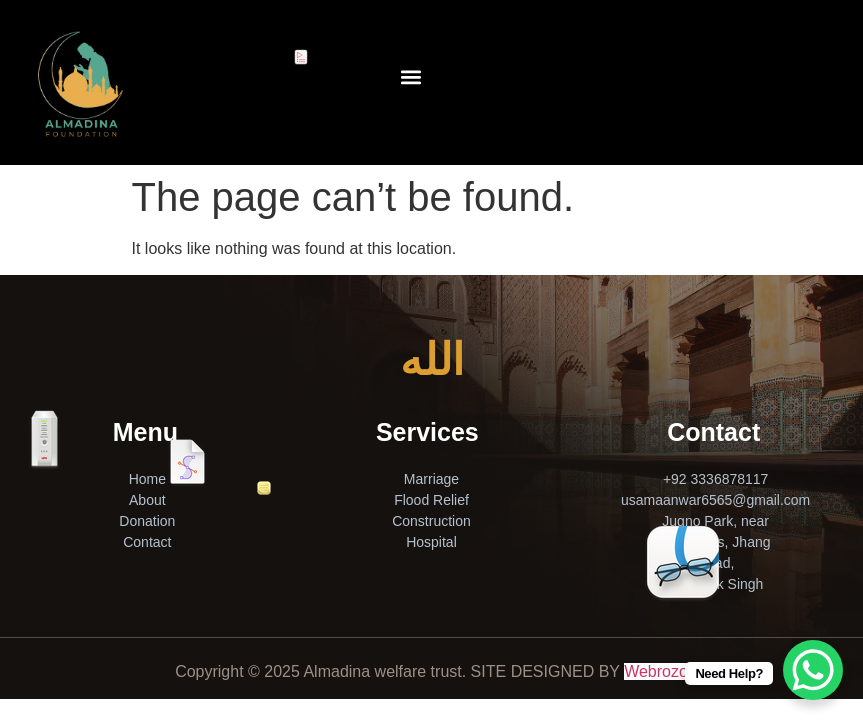  What do you see at coordinates (187, 462) in the screenshot?
I see `an SVG image file` at bounding box center [187, 462].